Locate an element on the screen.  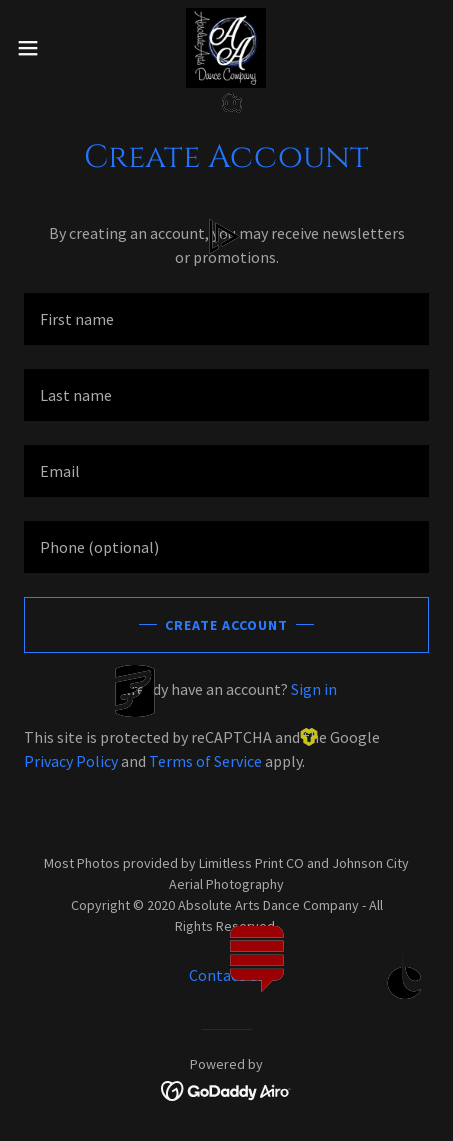
flyway database migration tool logo is located at coordinates (135, 691).